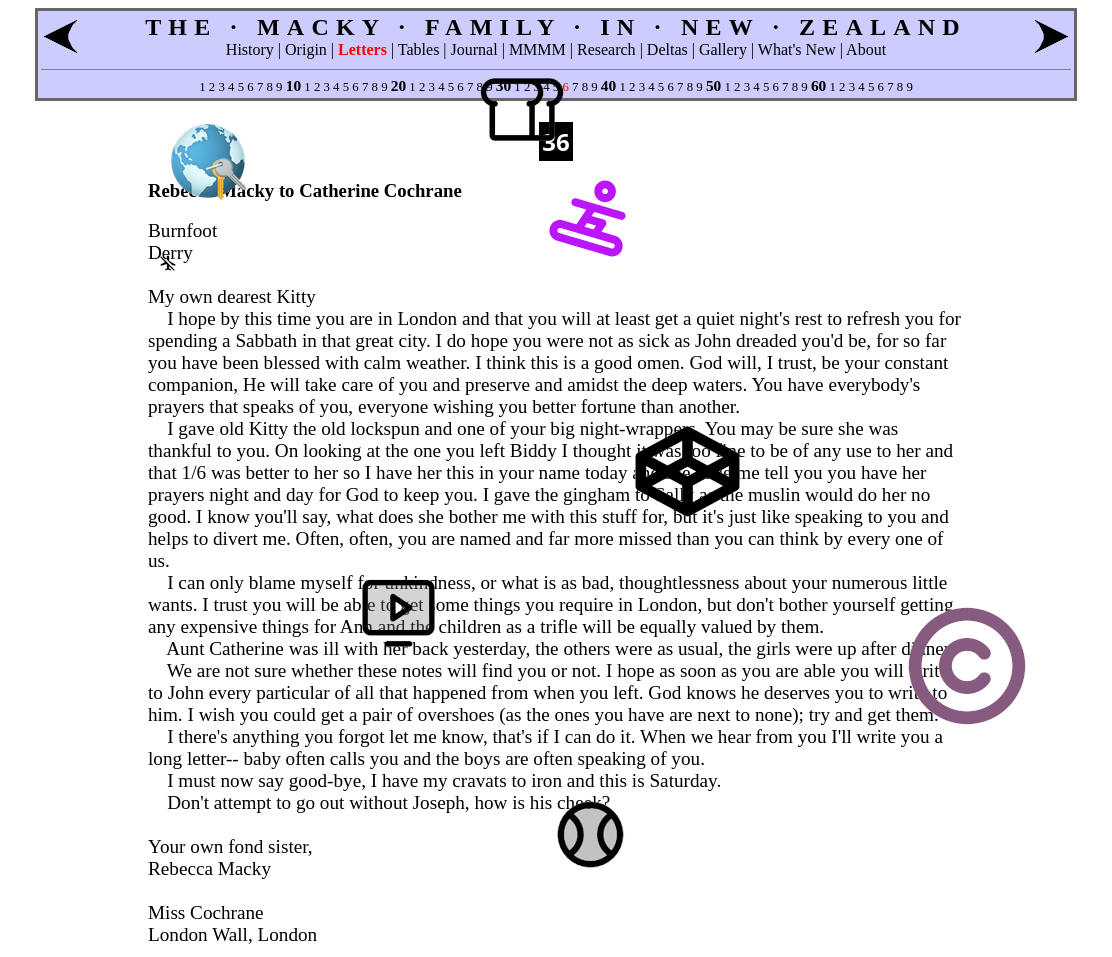 This screenshot has width=1112, height=957. I want to click on access global security or authentication settings, so click(208, 161).